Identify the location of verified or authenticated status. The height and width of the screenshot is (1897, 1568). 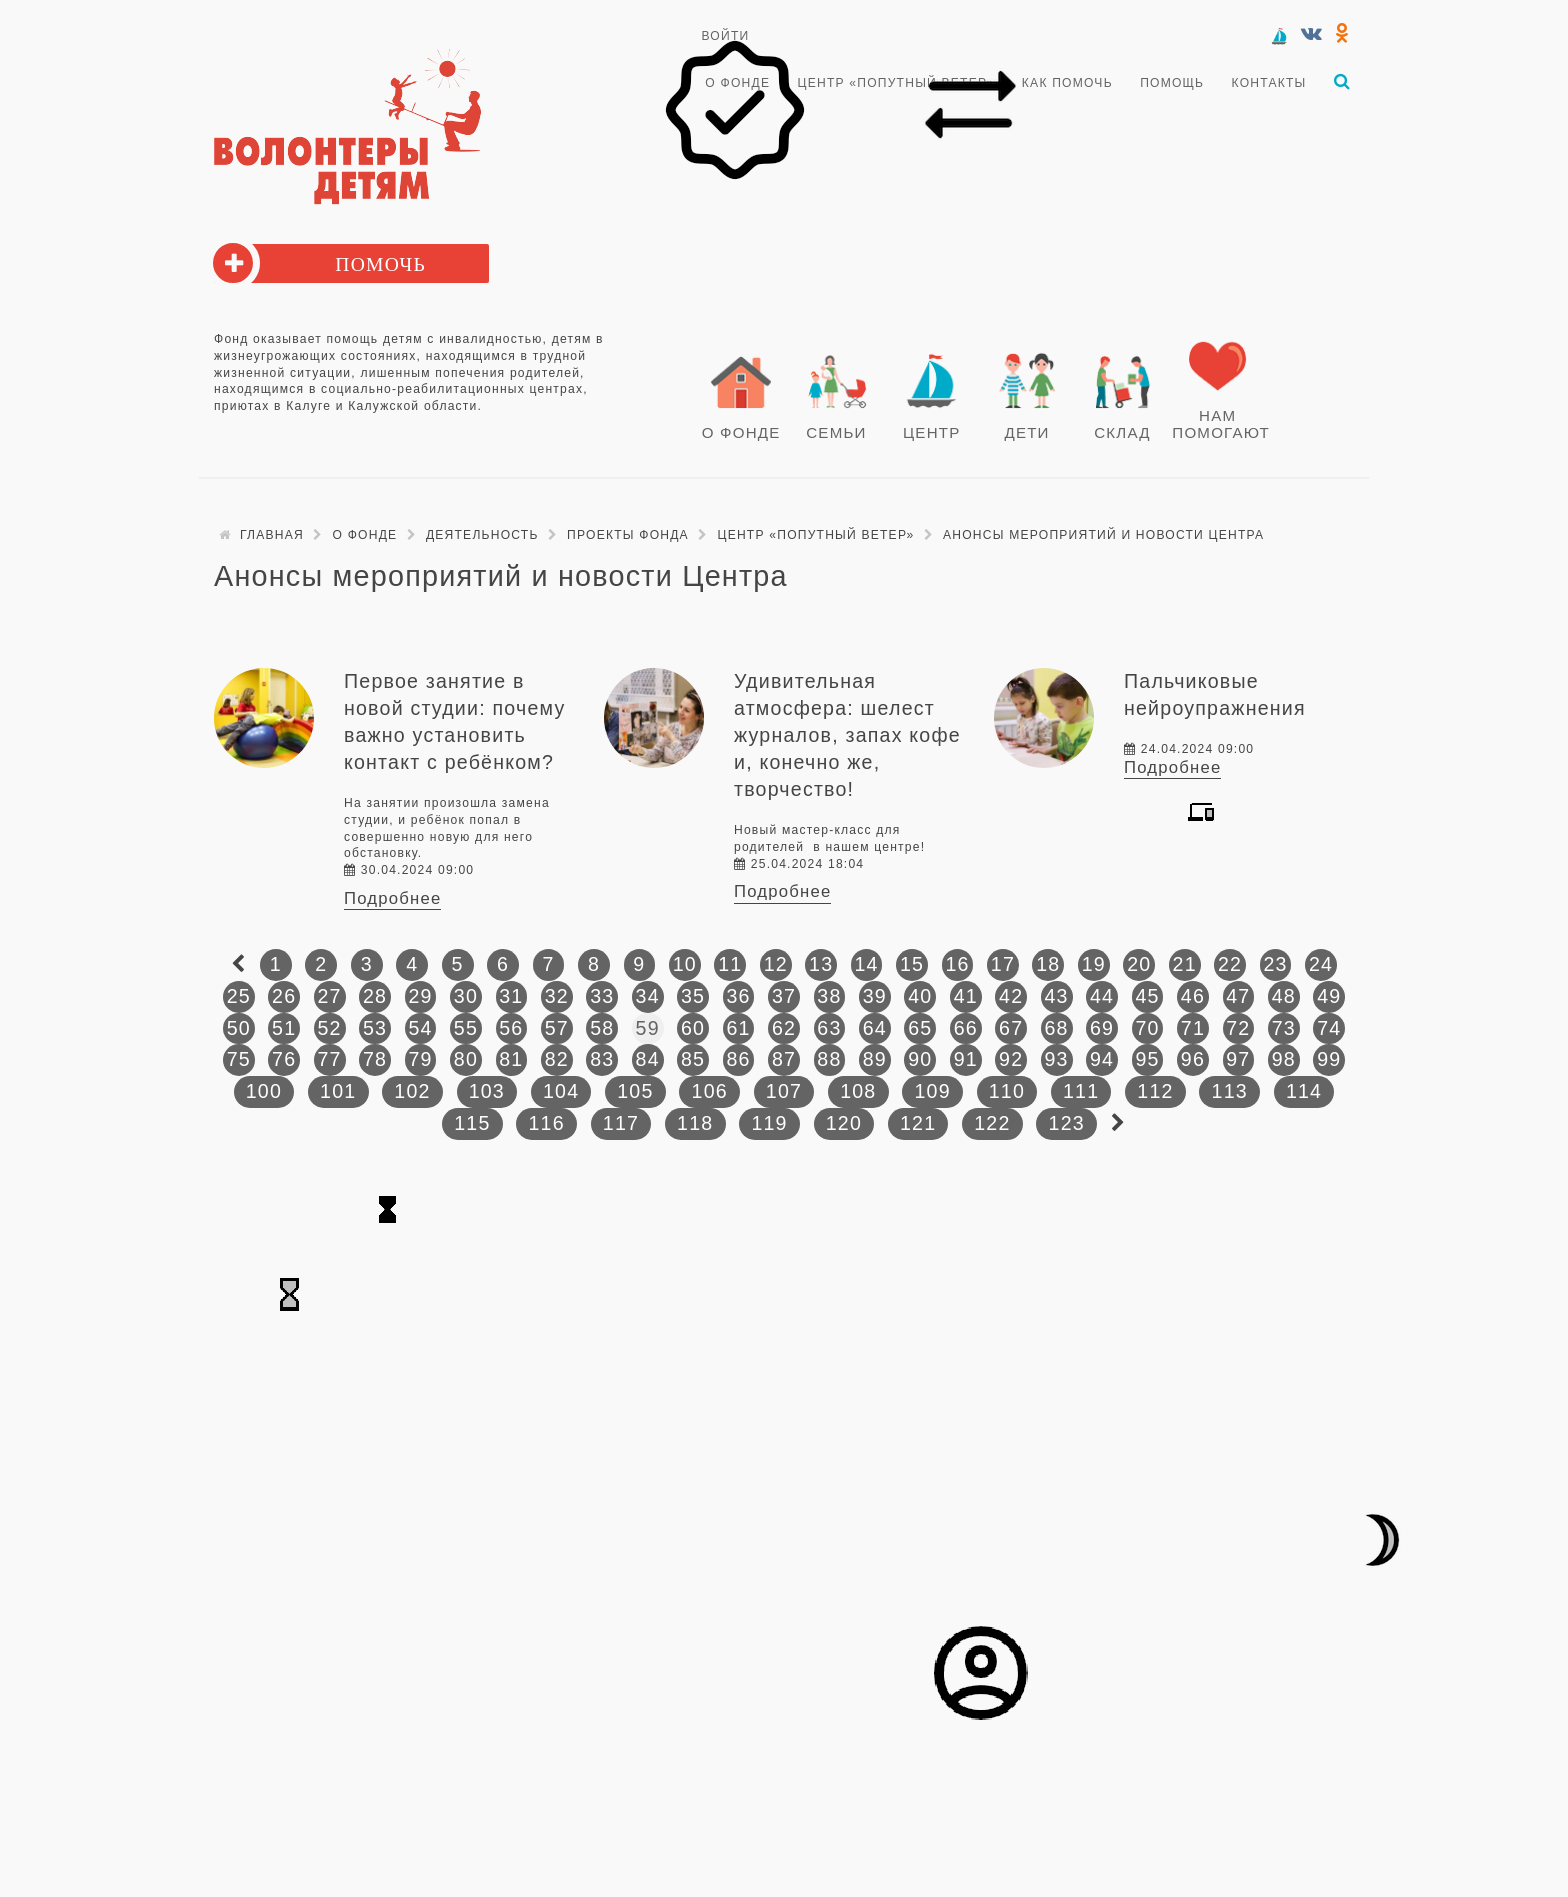
(735, 110).